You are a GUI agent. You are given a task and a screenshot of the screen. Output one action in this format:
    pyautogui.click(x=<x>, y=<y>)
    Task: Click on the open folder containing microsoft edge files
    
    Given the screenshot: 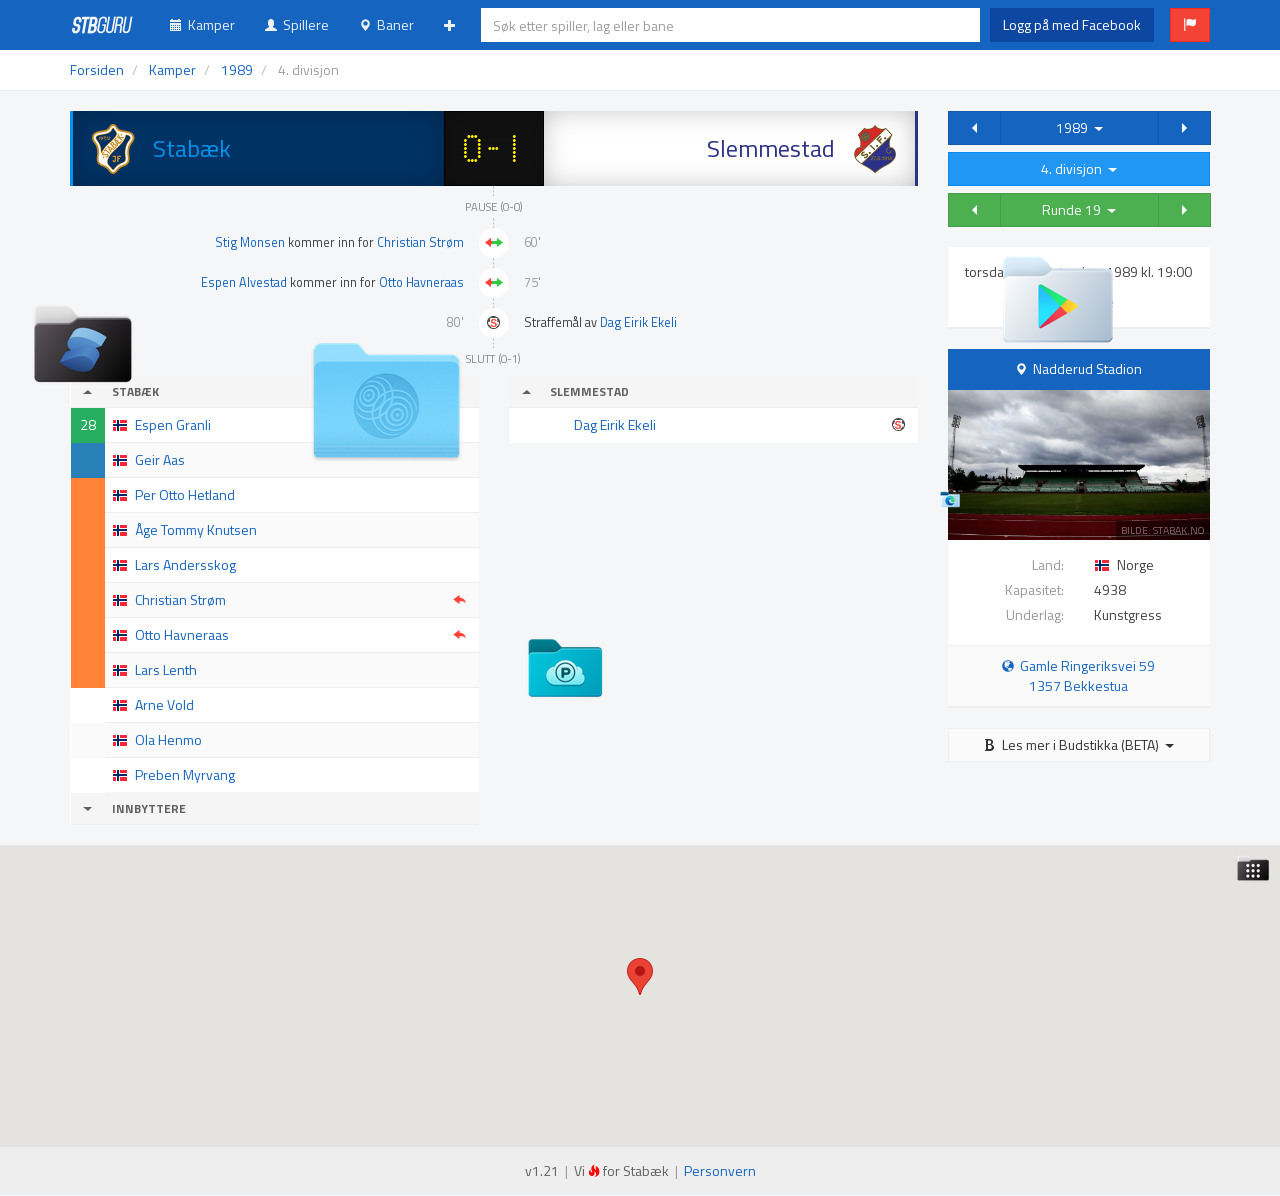 What is the action you would take?
    pyautogui.click(x=950, y=500)
    